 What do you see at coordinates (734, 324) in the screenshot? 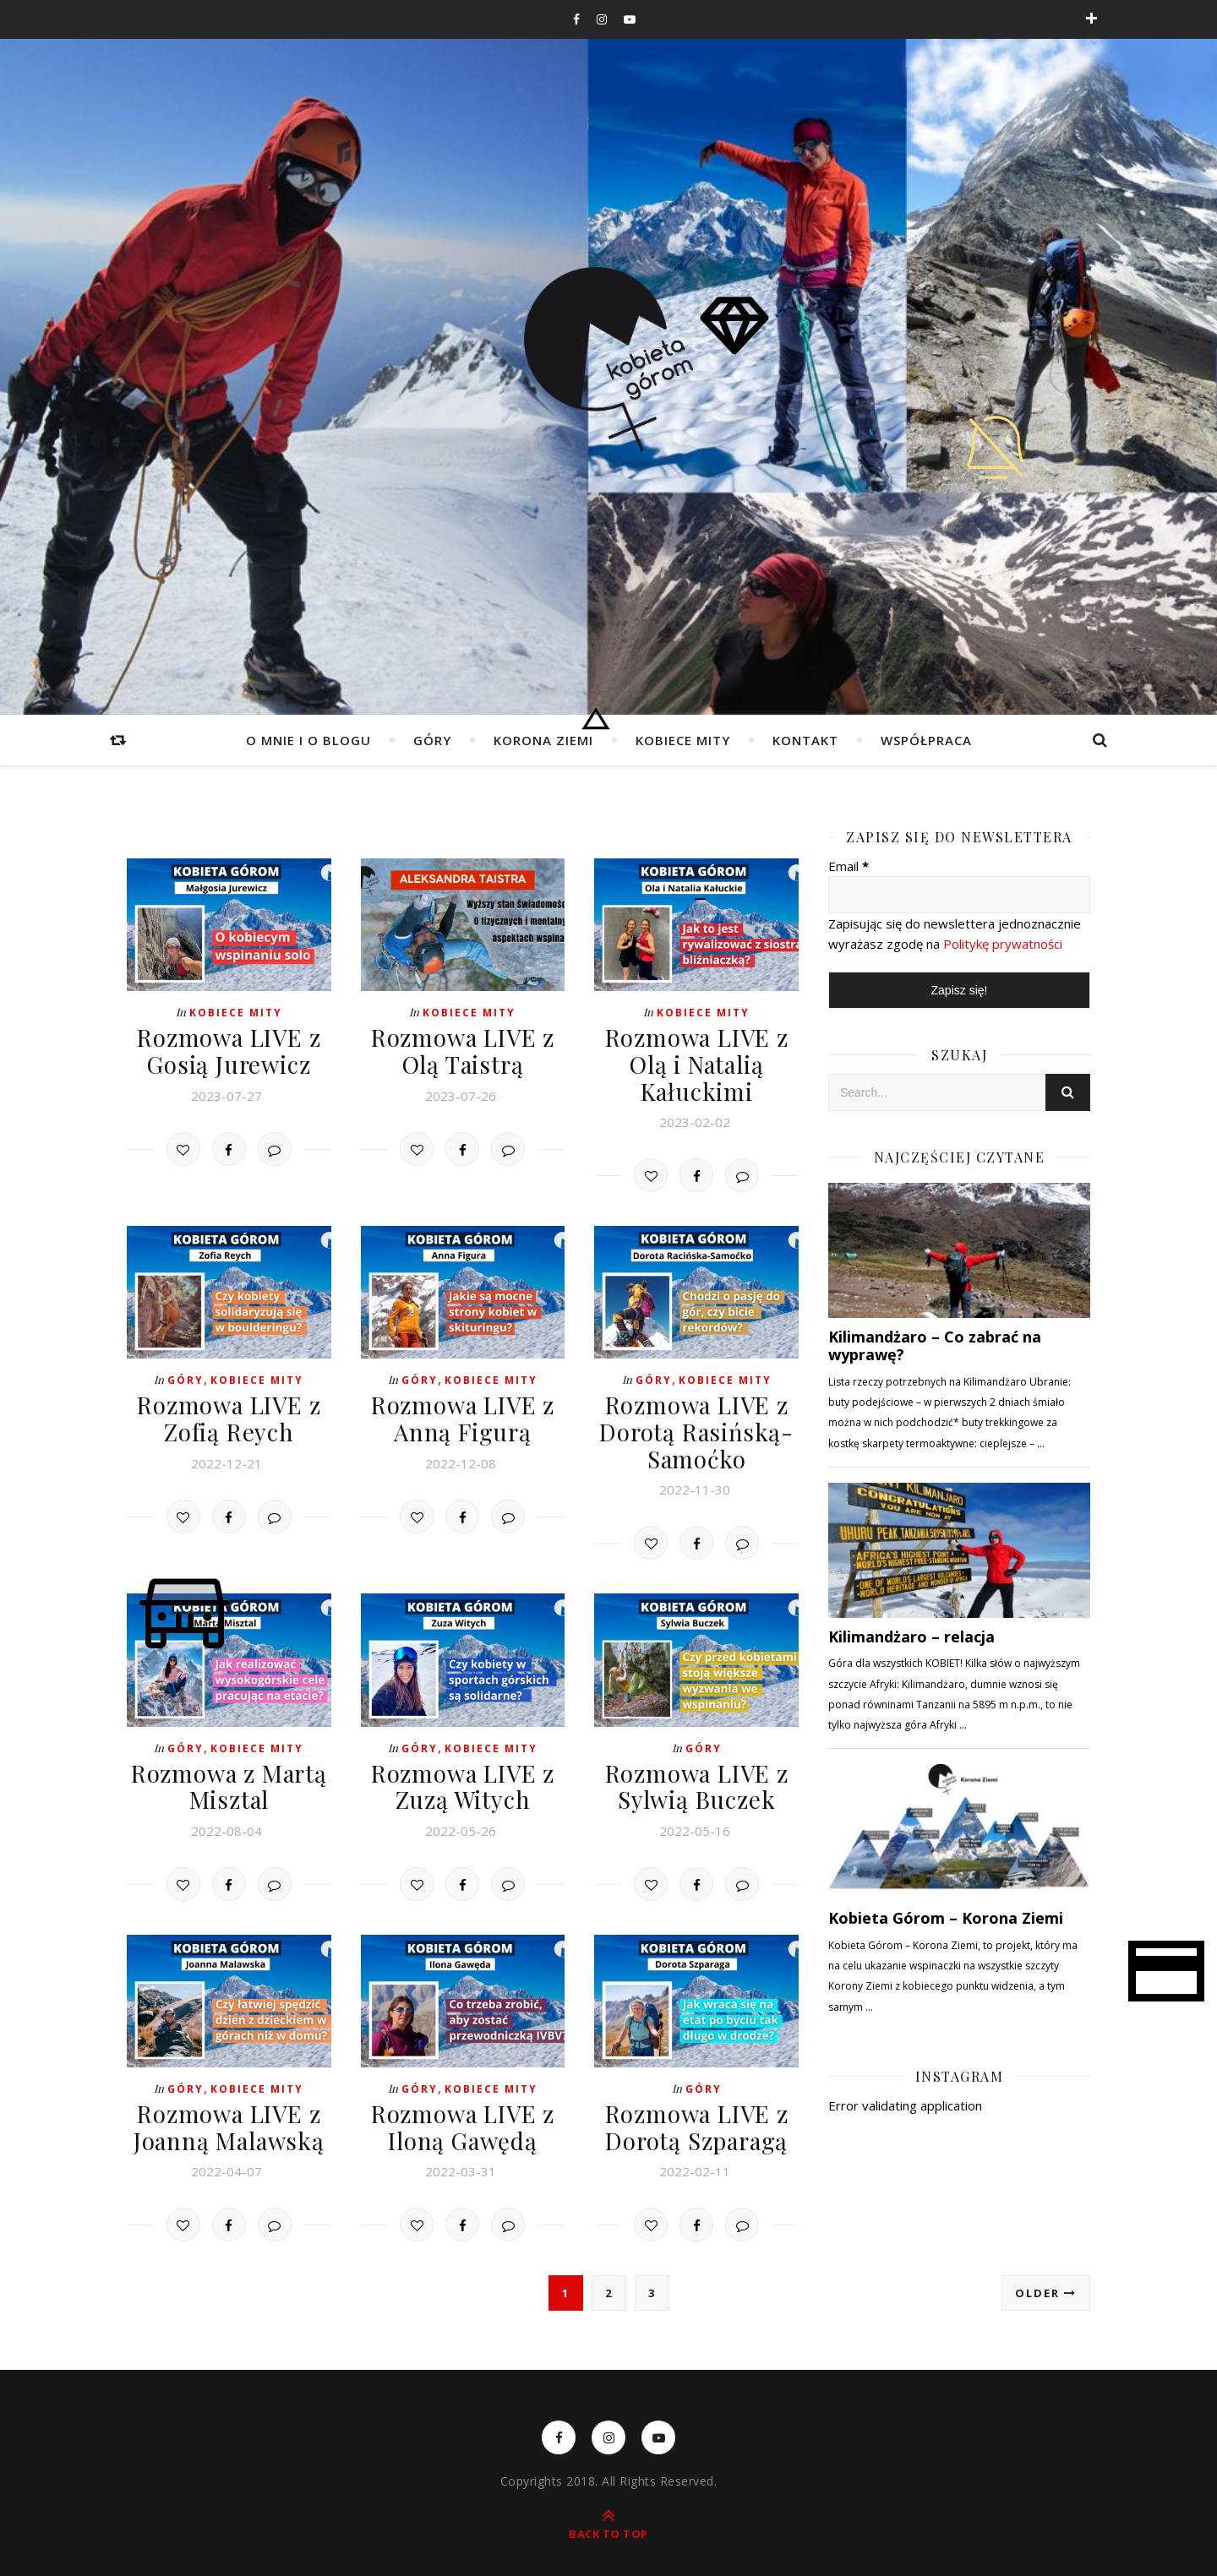
I see `open sketch design app` at bounding box center [734, 324].